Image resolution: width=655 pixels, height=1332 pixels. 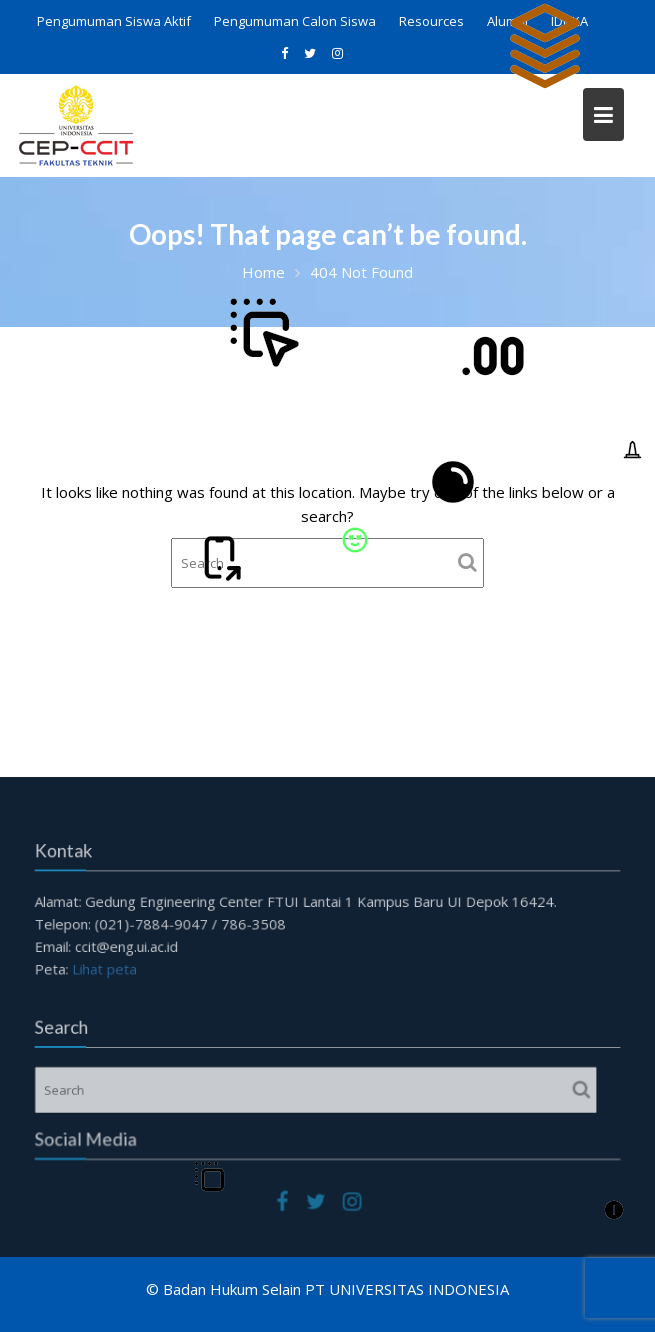 What do you see at coordinates (453, 482) in the screenshot?
I see `apply inner shadow effect to top-right corner` at bounding box center [453, 482].